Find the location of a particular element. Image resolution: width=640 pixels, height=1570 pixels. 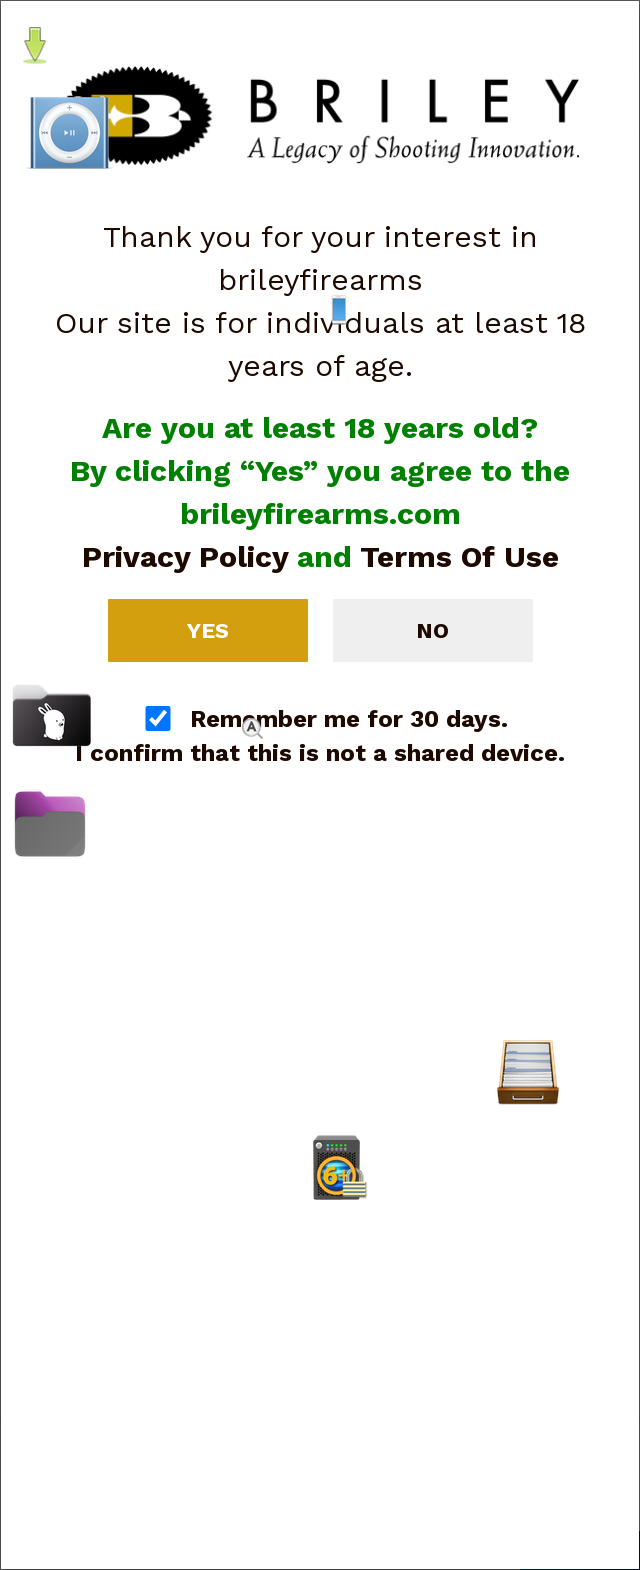

folder containing Plan 9 operating system files is located at coordinates (51, 717).